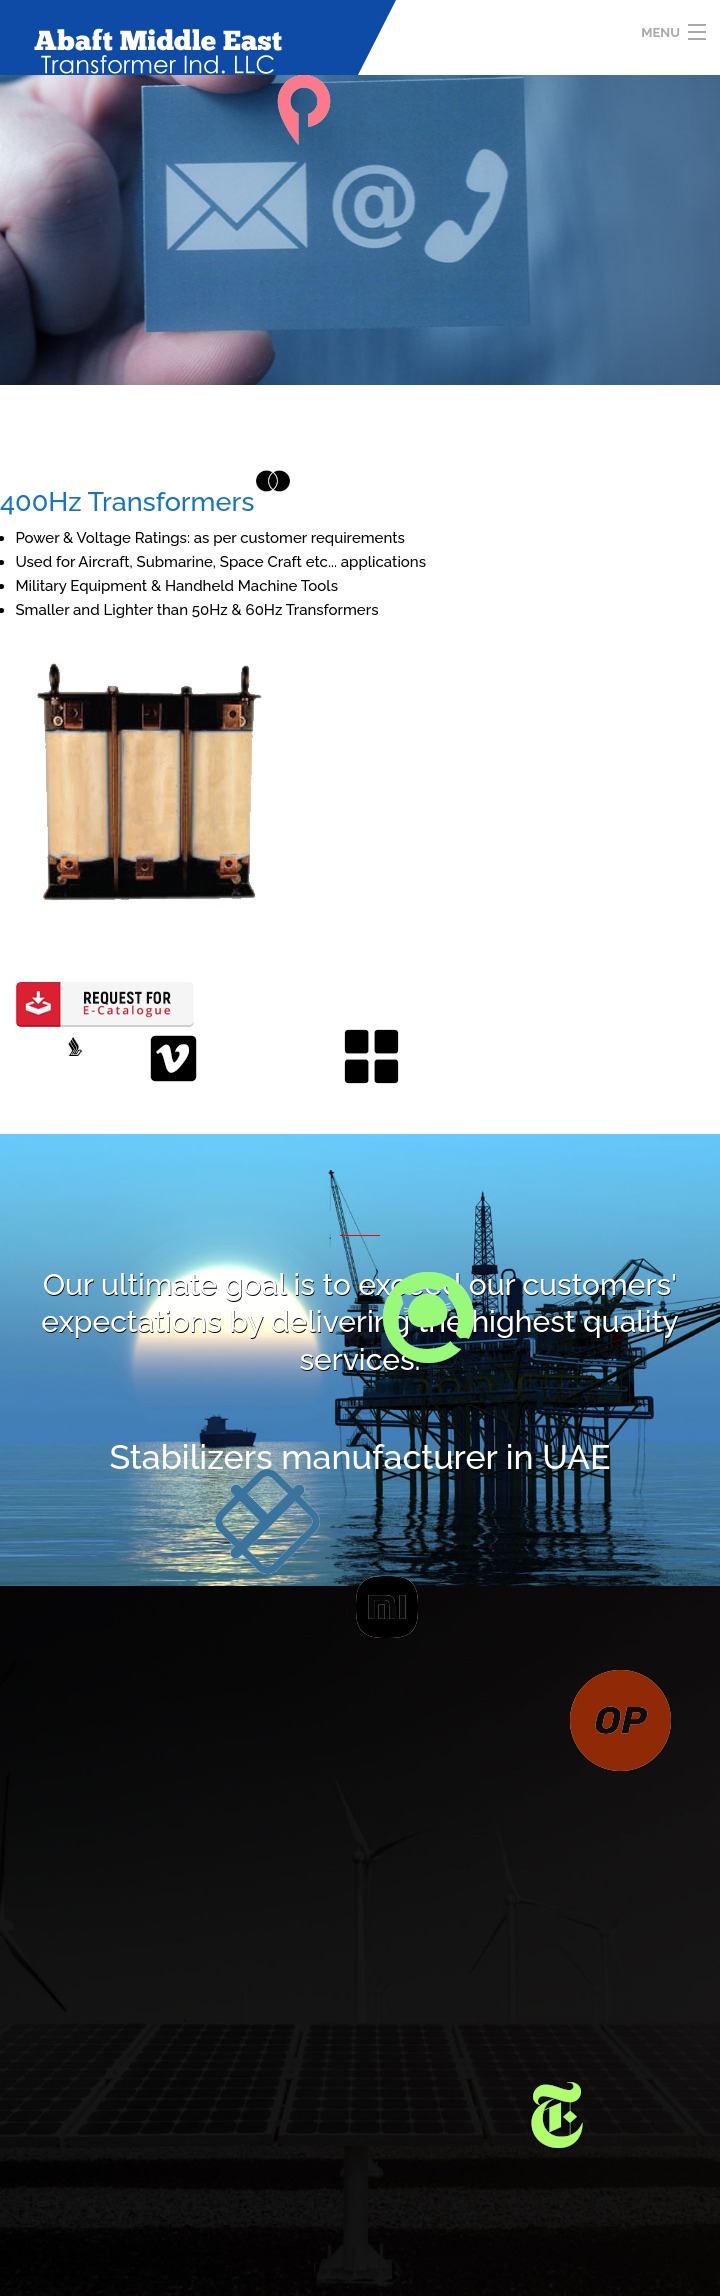  What do you see at coordinates (173, 1058) in the screenshot?
I see `open vimeo app` at bounding box center [173, 1058].